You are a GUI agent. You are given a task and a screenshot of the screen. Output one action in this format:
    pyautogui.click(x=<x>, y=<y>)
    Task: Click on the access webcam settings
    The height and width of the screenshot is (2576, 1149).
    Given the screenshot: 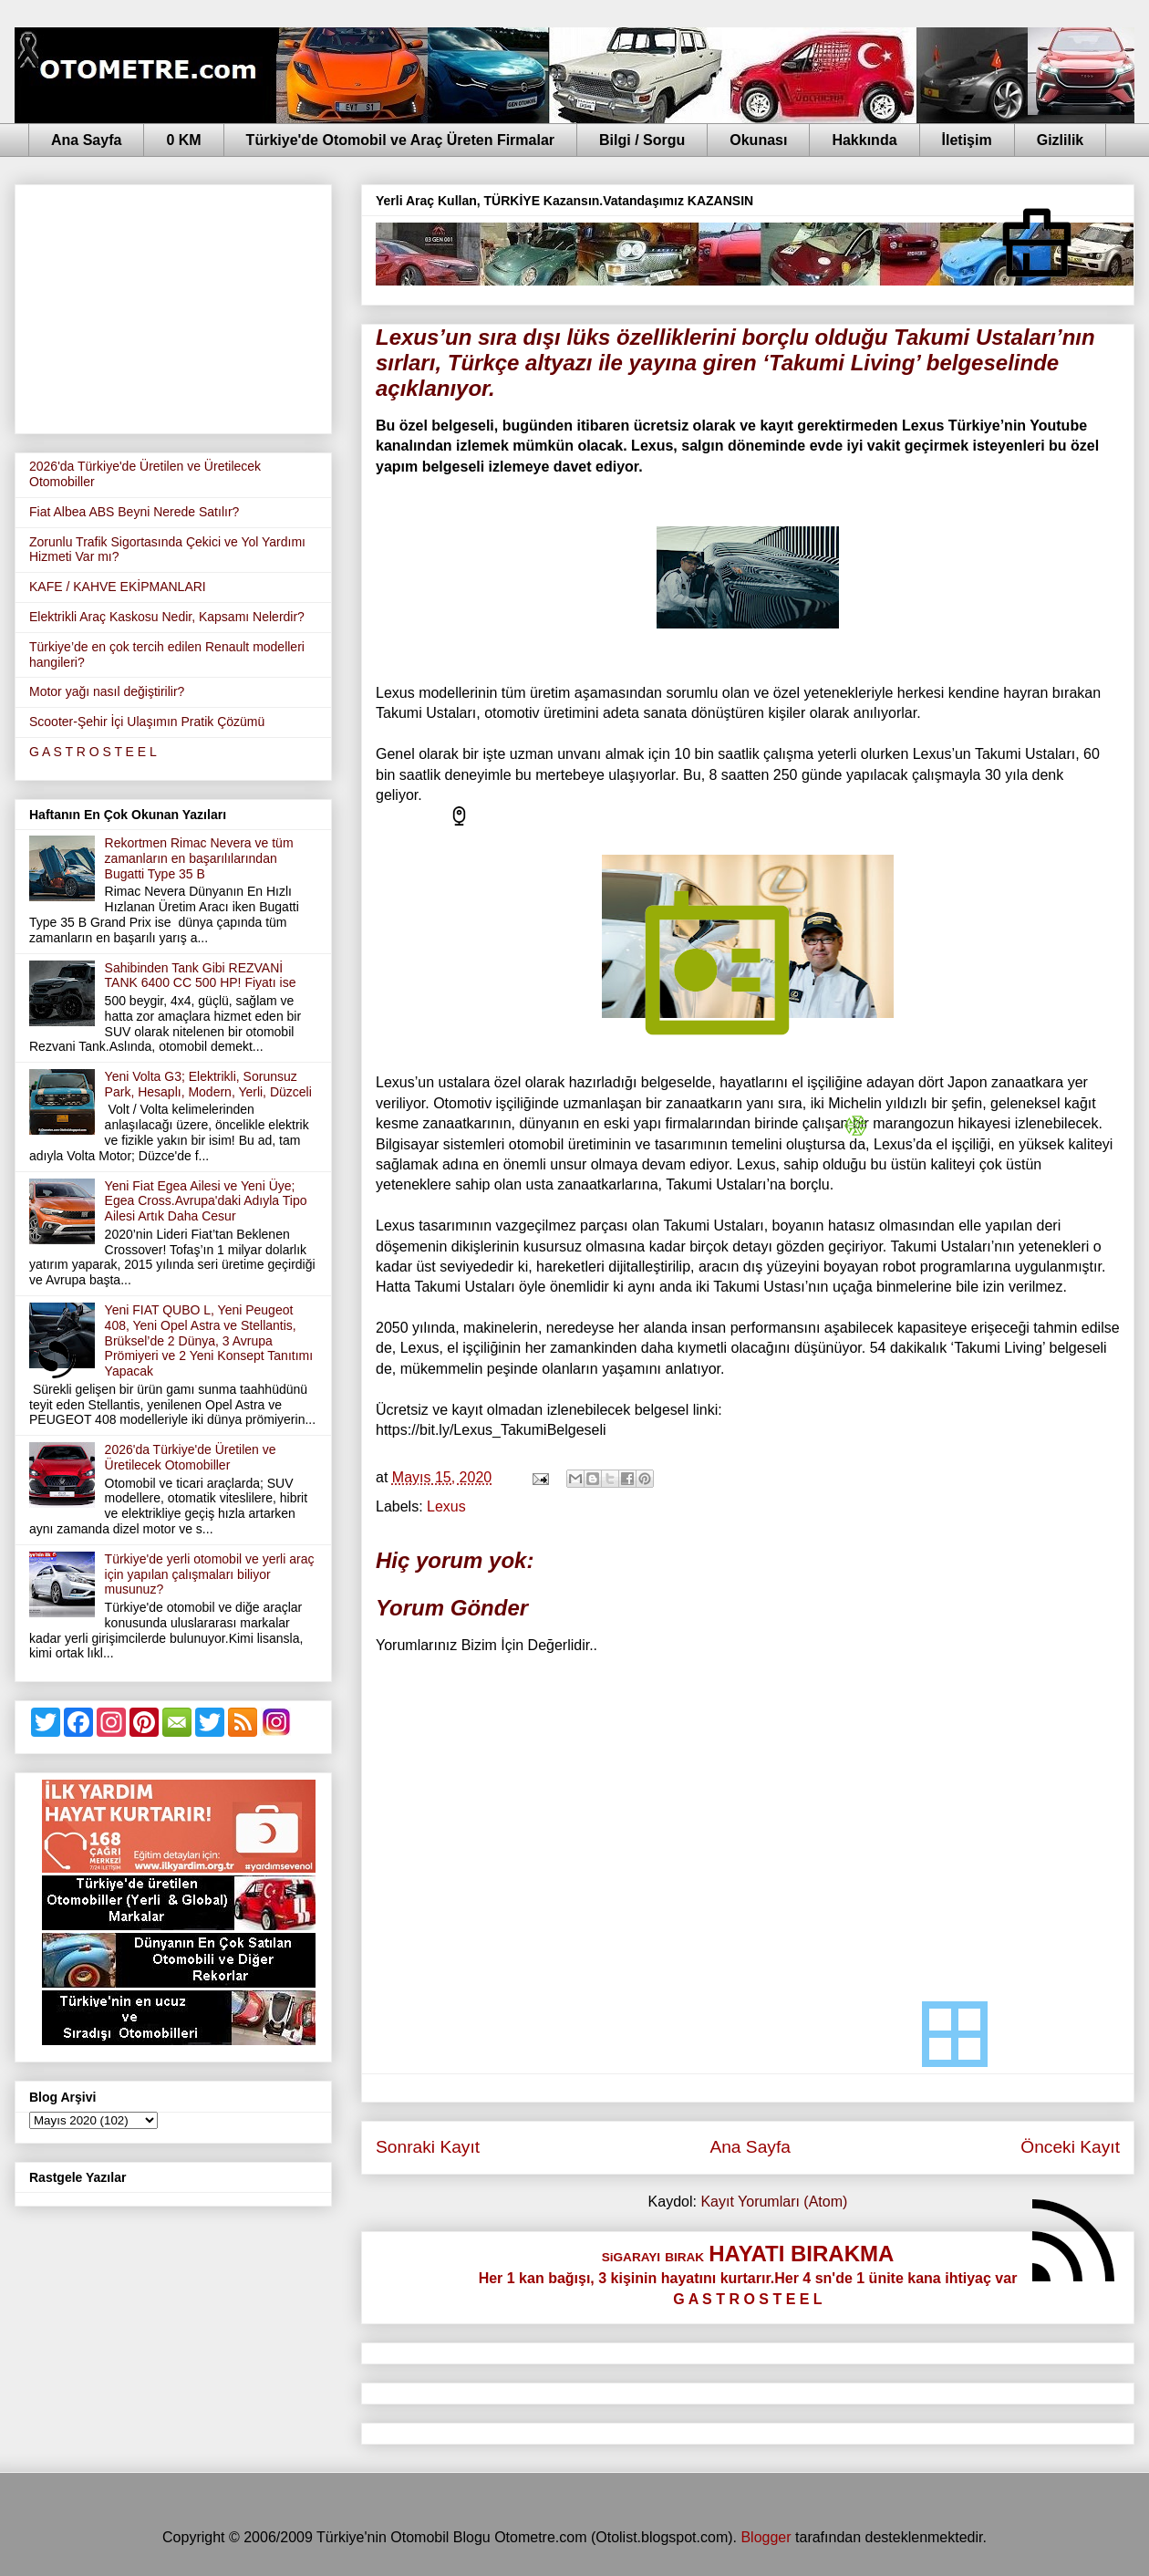 What is the action you would take?
    pyautogui.click(x=459, y=815)
    